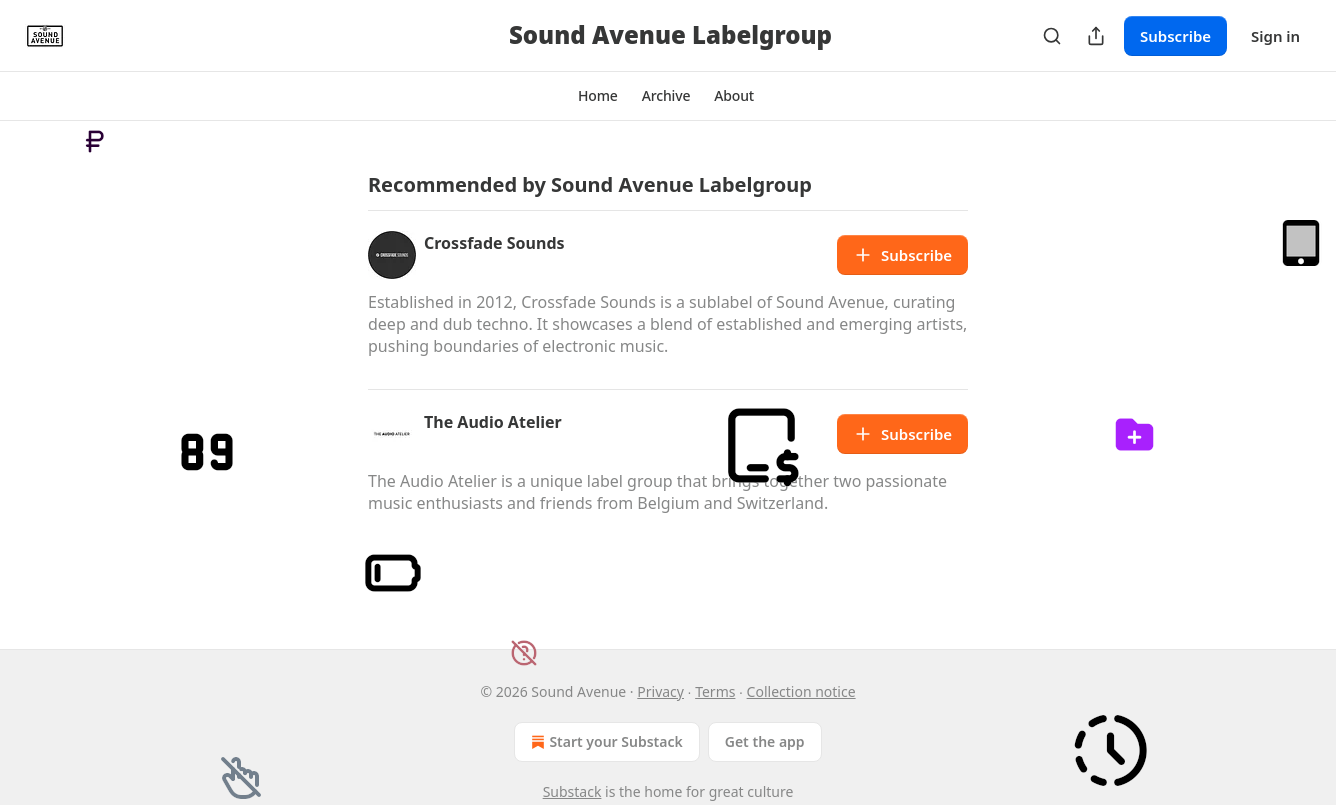 The width and height of the screenshot is (1336, 805). What do you see at coordinates (95, 141) in the screenshot?
I see `indicates Russian ruble currency` at bounding box center [95, 141].